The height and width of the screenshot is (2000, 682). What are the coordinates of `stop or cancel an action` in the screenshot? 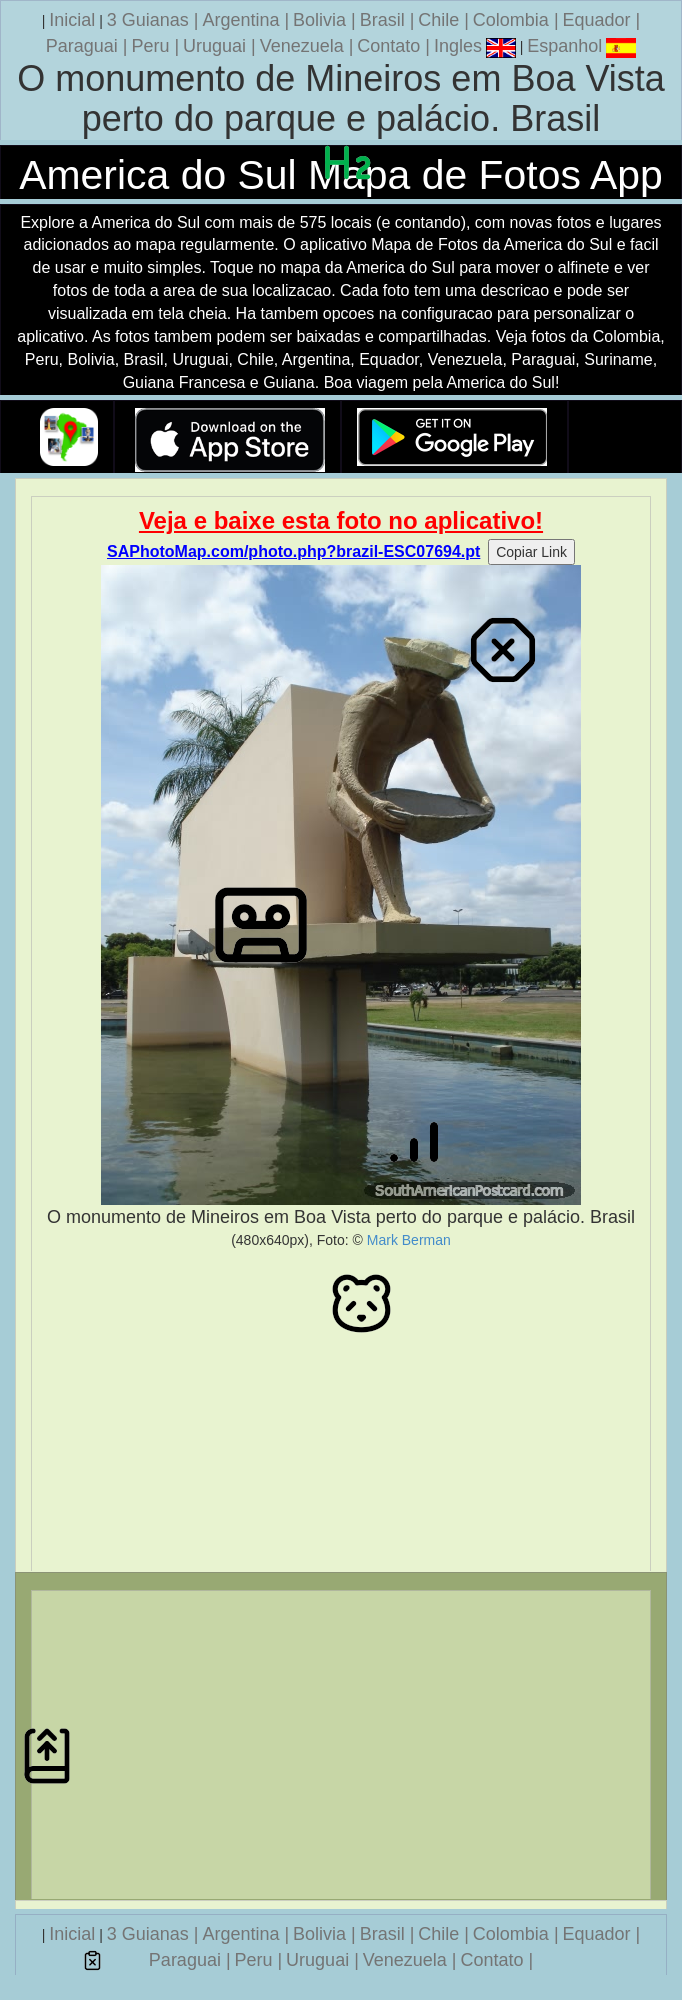 It's located at (503, 650).